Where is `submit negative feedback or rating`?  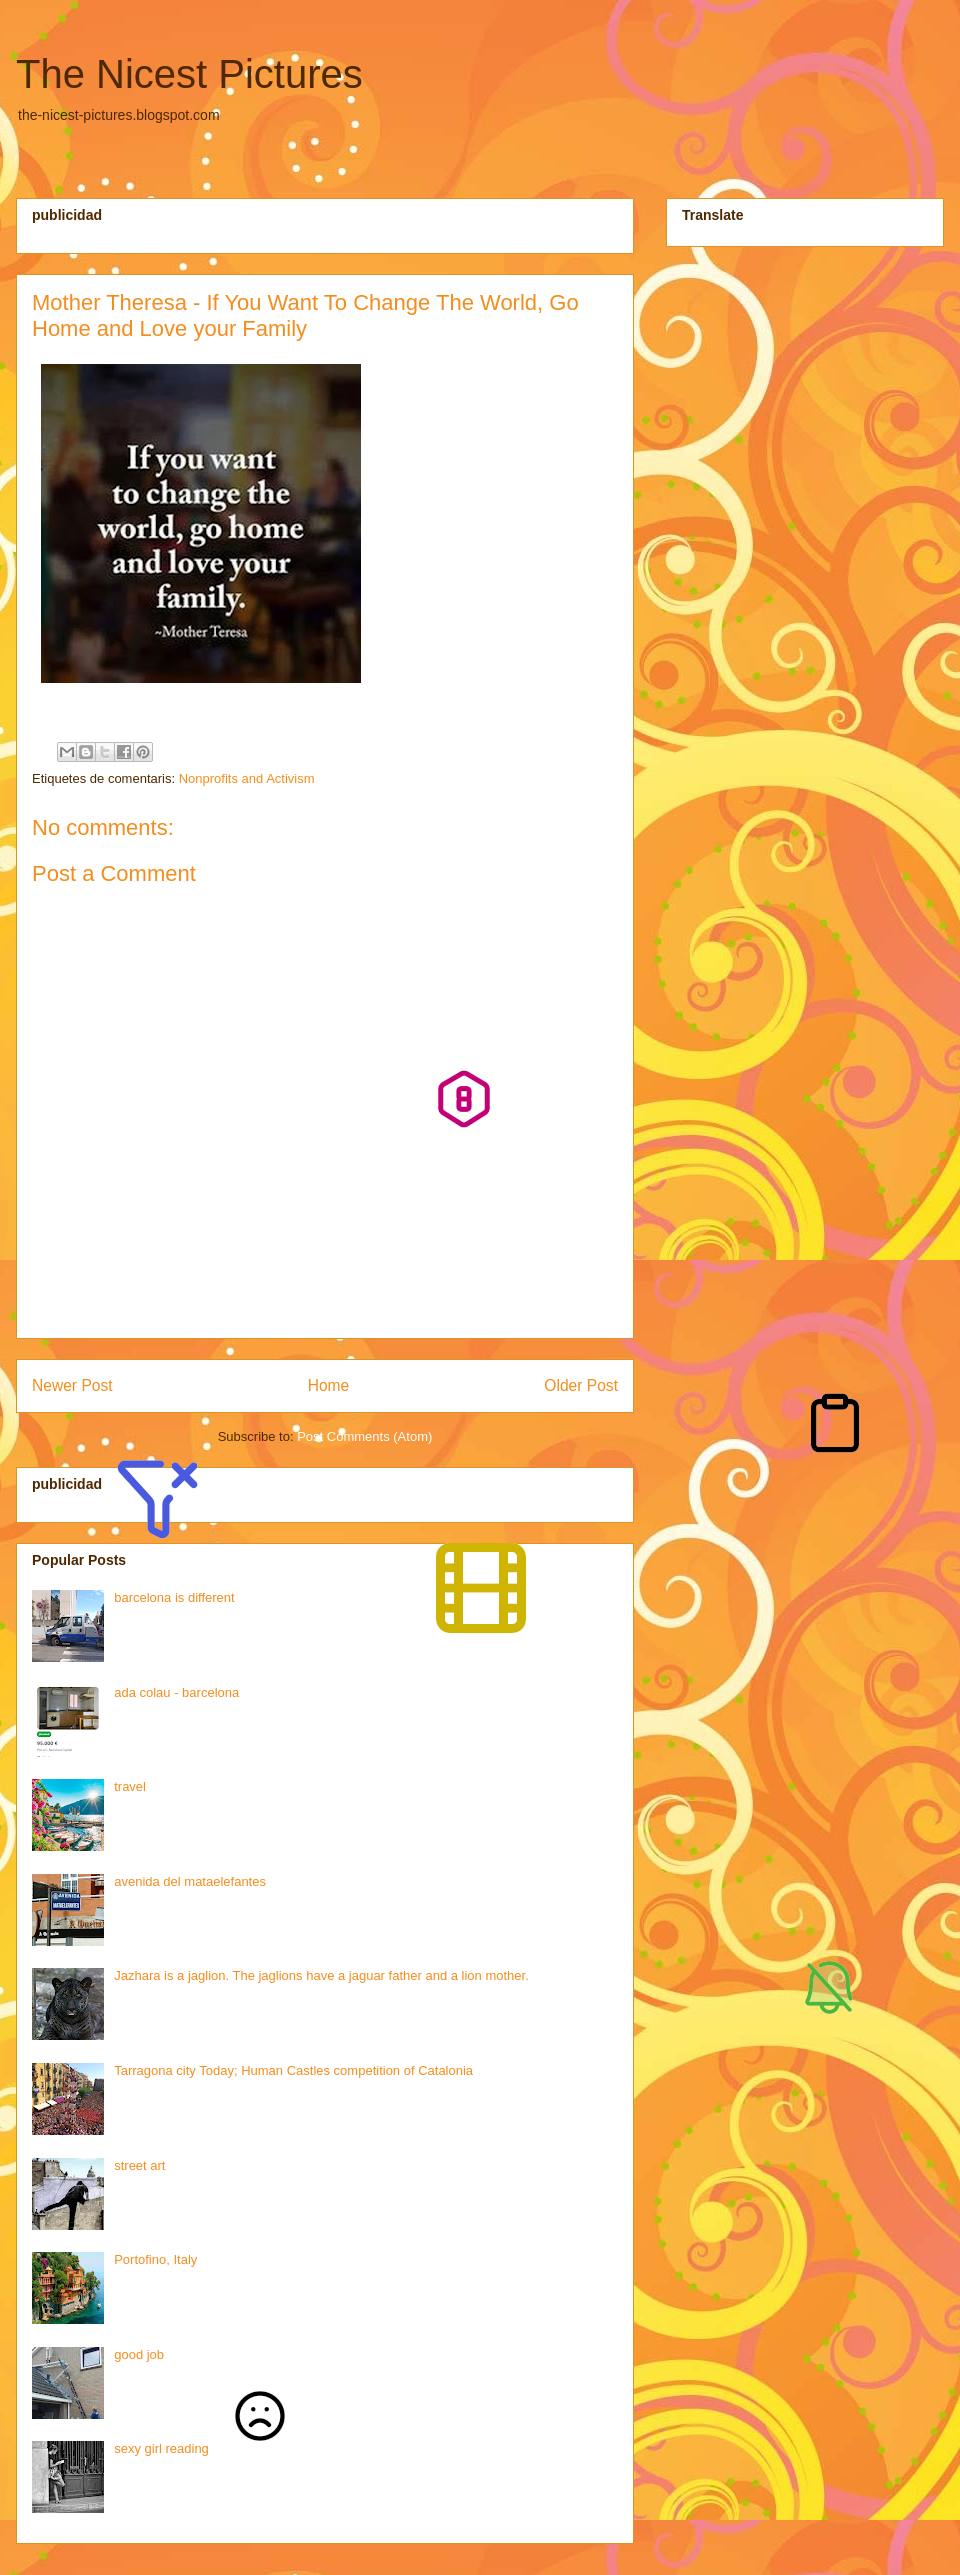
submit negative feedback or rating is located at coordinates (260, 2416).